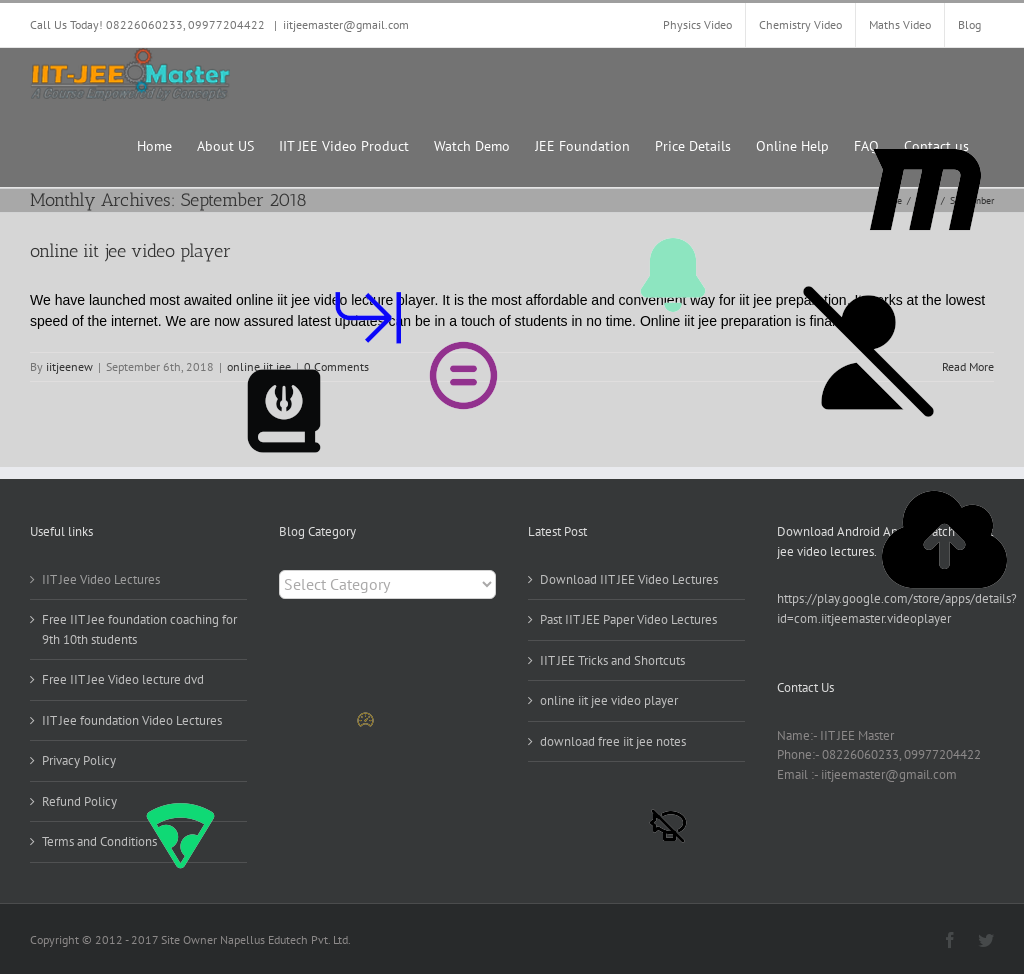  What do you see at coordinates (944, 539) in the screenshot?
I see `upload a file to the cloud` at bounding box center [944, 539].